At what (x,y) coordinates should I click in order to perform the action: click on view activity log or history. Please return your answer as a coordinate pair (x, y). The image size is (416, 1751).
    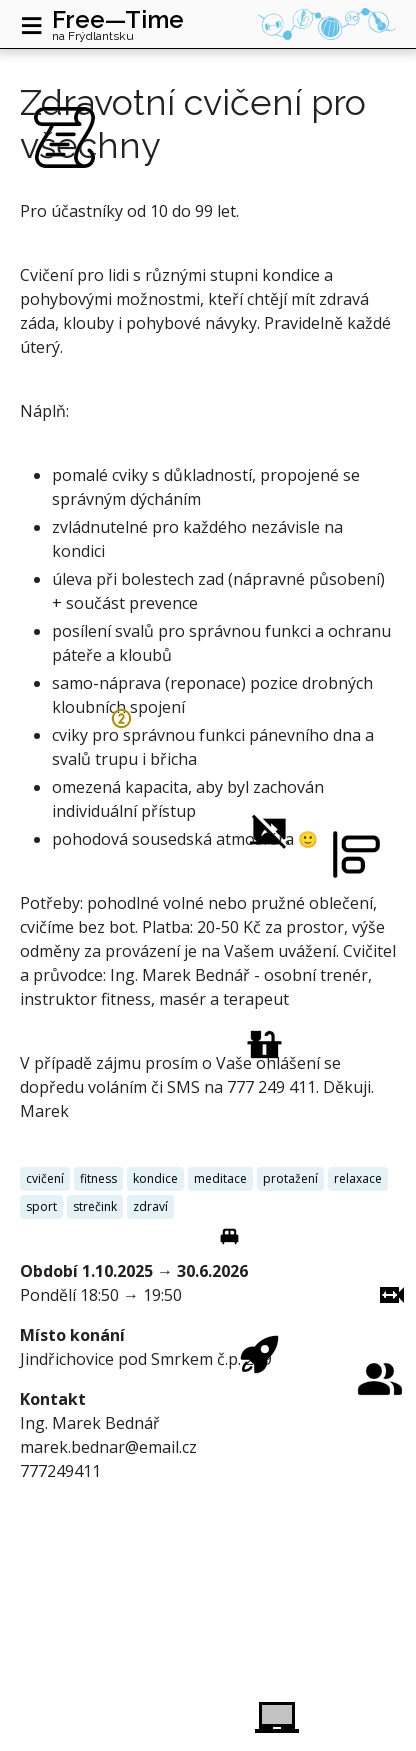
    Looking at the image, I should click on (64, 137).